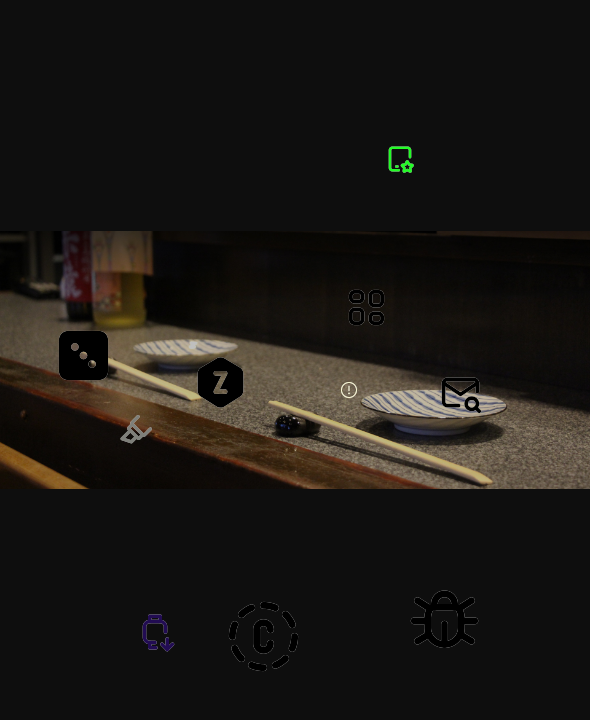  Describe the element at coordinates (444, 617) in the screenshot. I see `report a bug or issue` at that location.